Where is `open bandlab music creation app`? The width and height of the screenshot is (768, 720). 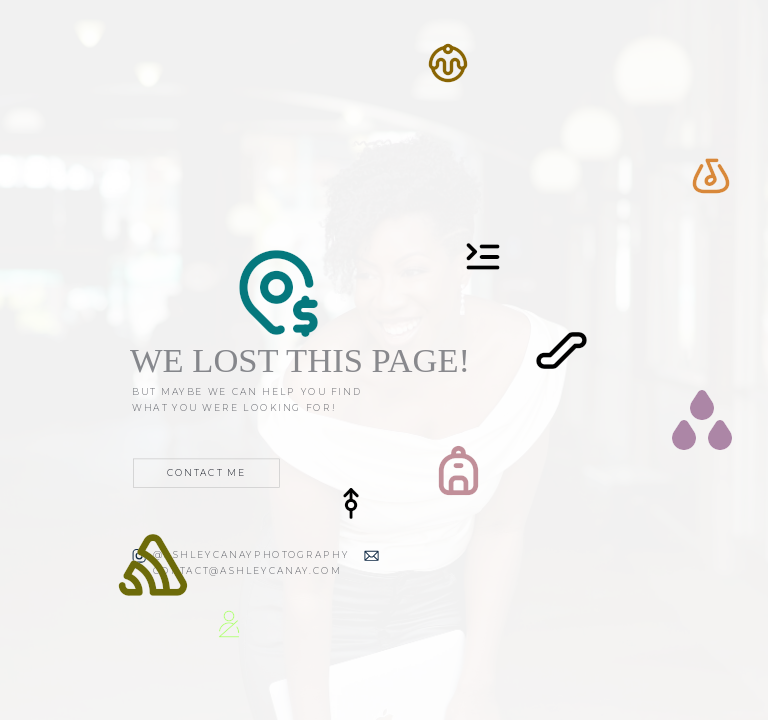 open bandlab music creation app is located at coordinates (711, 175).